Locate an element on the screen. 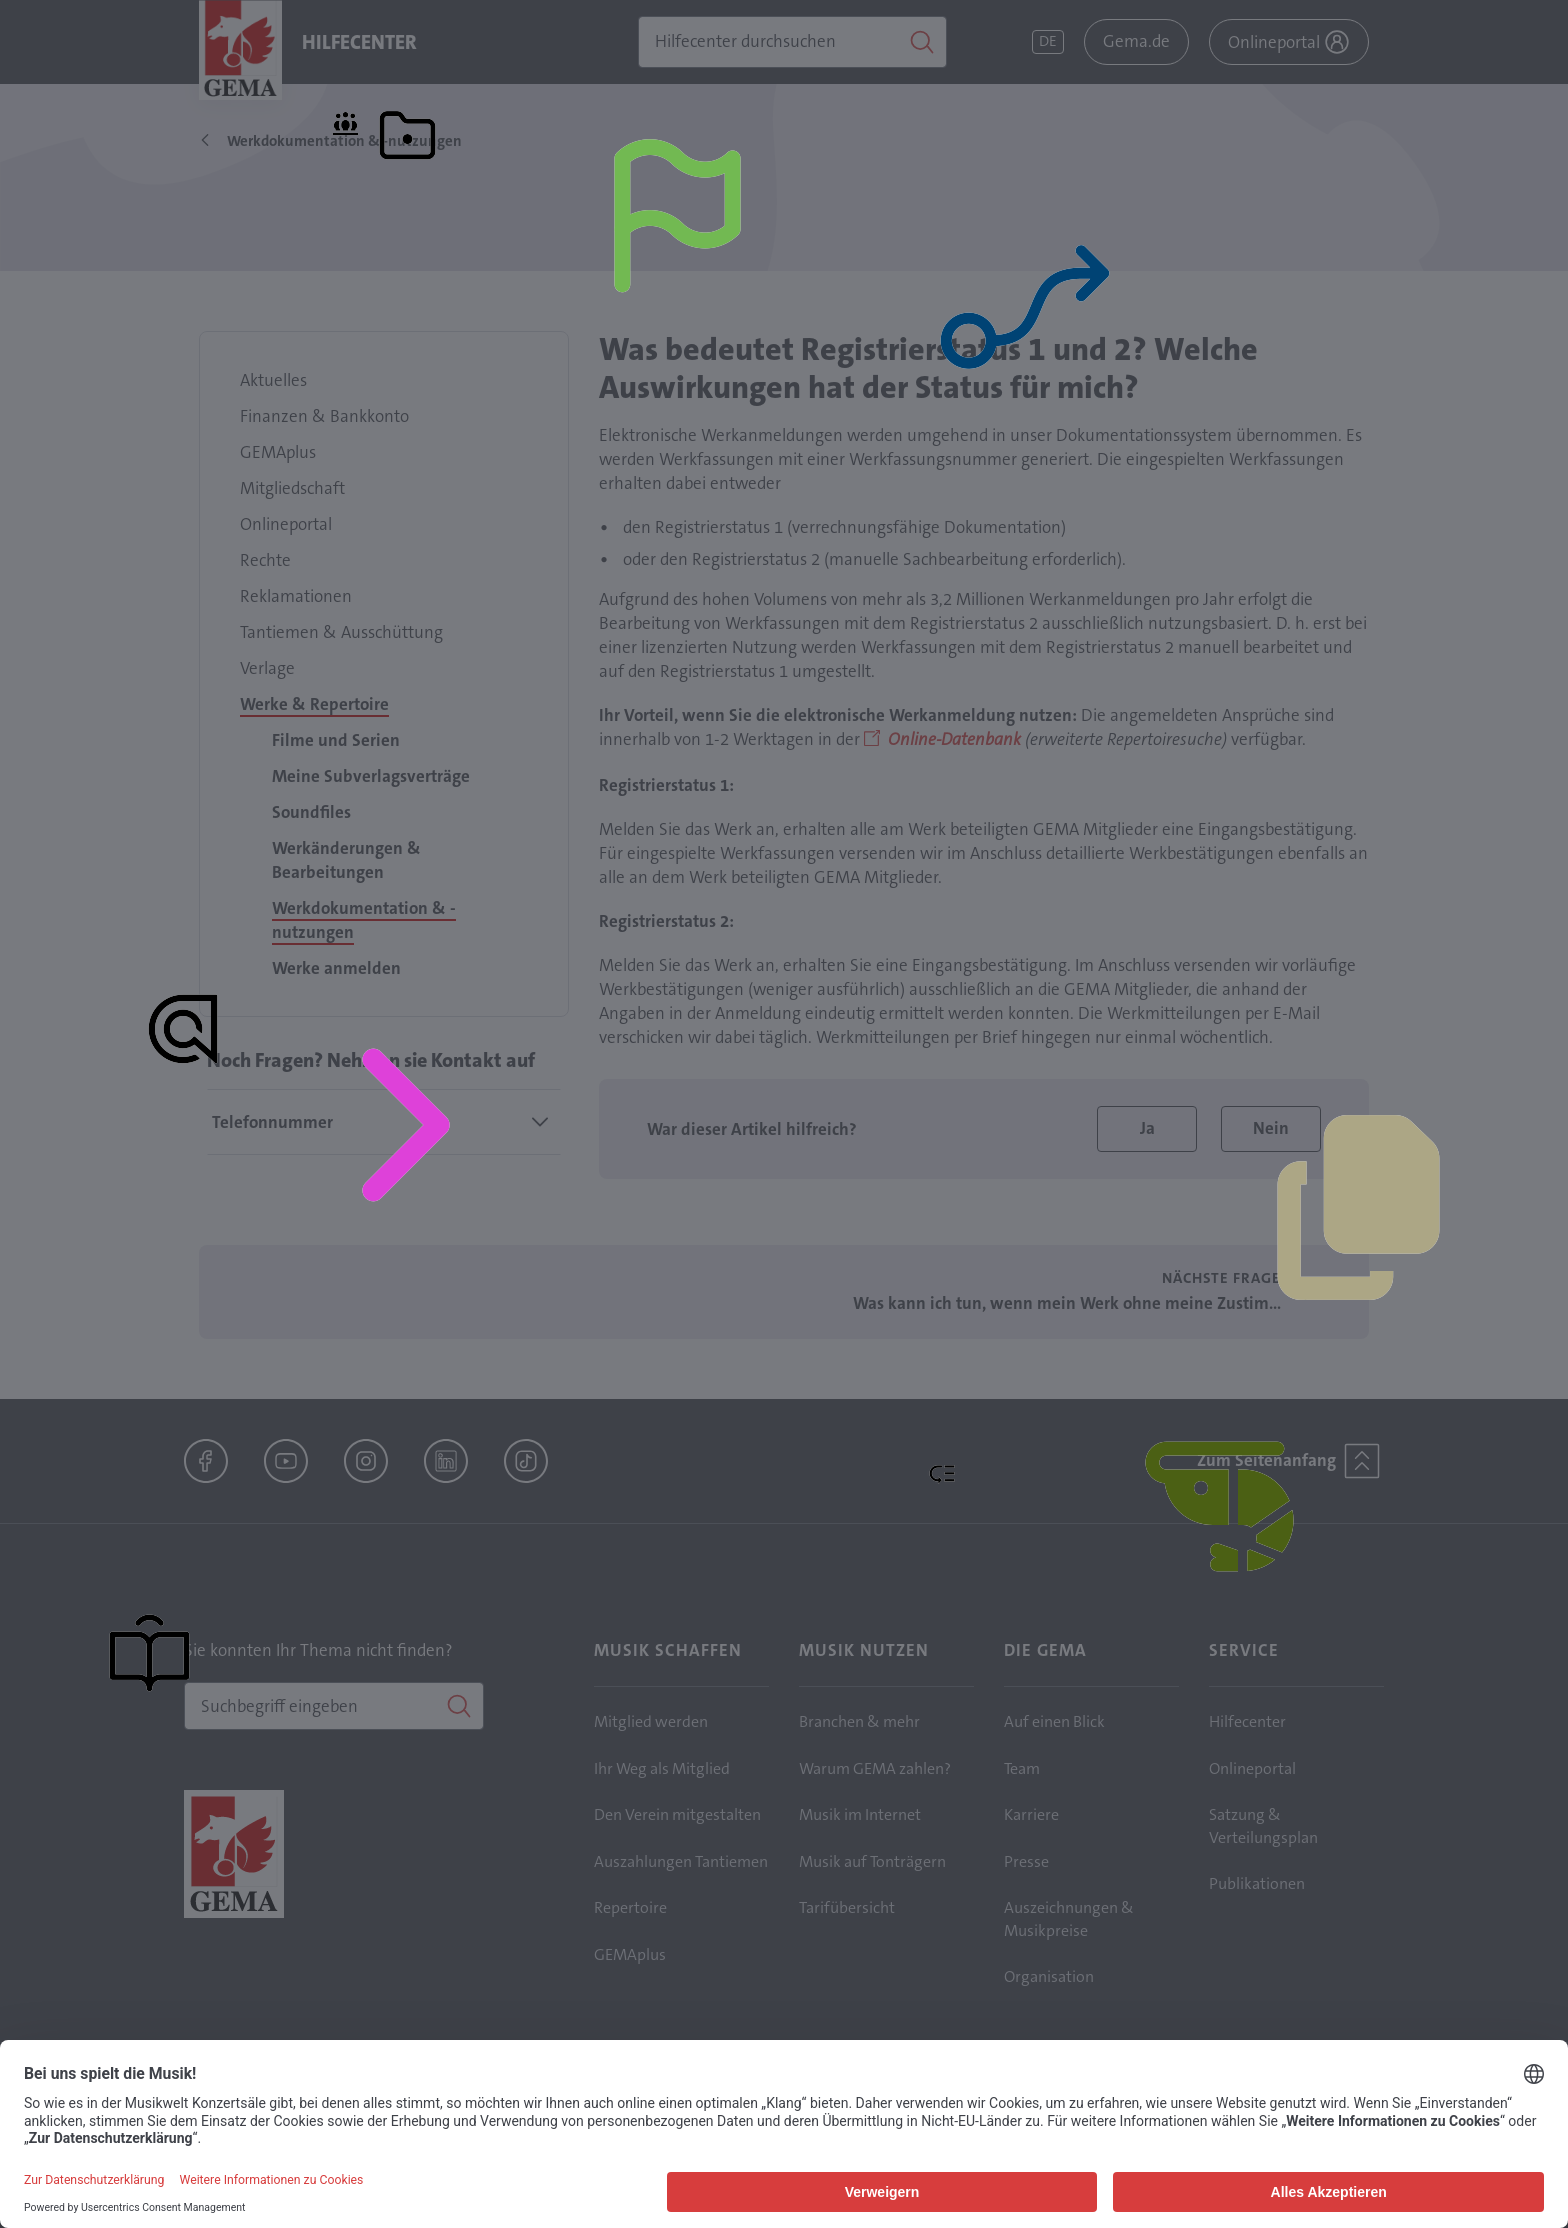 The height and width of the screenshot is (2228, 1568). view team or group members is located at coordinates (345, 123).